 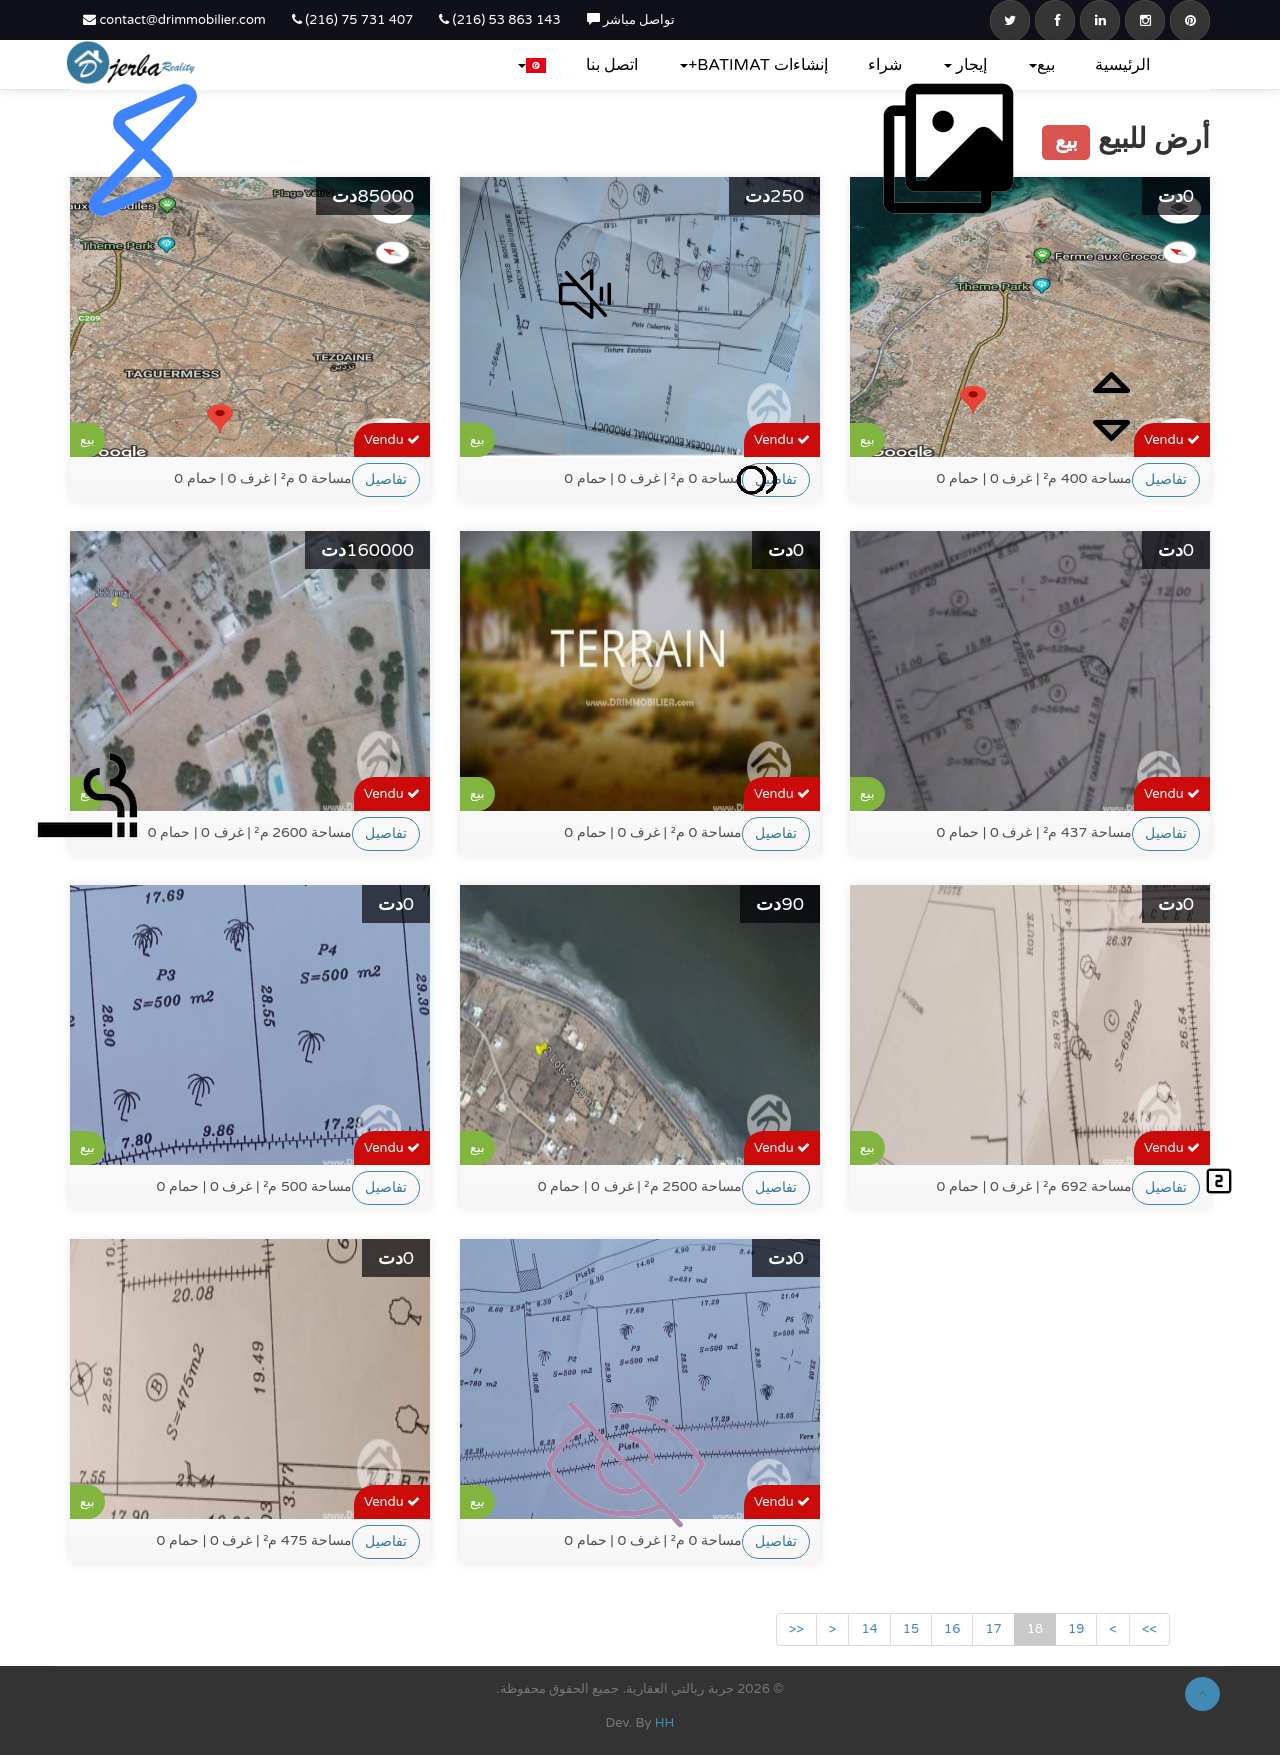 What do you see at coordinates (584, 294) in the screenshot?
I see `mute audio` at bounding box center [584, 294].